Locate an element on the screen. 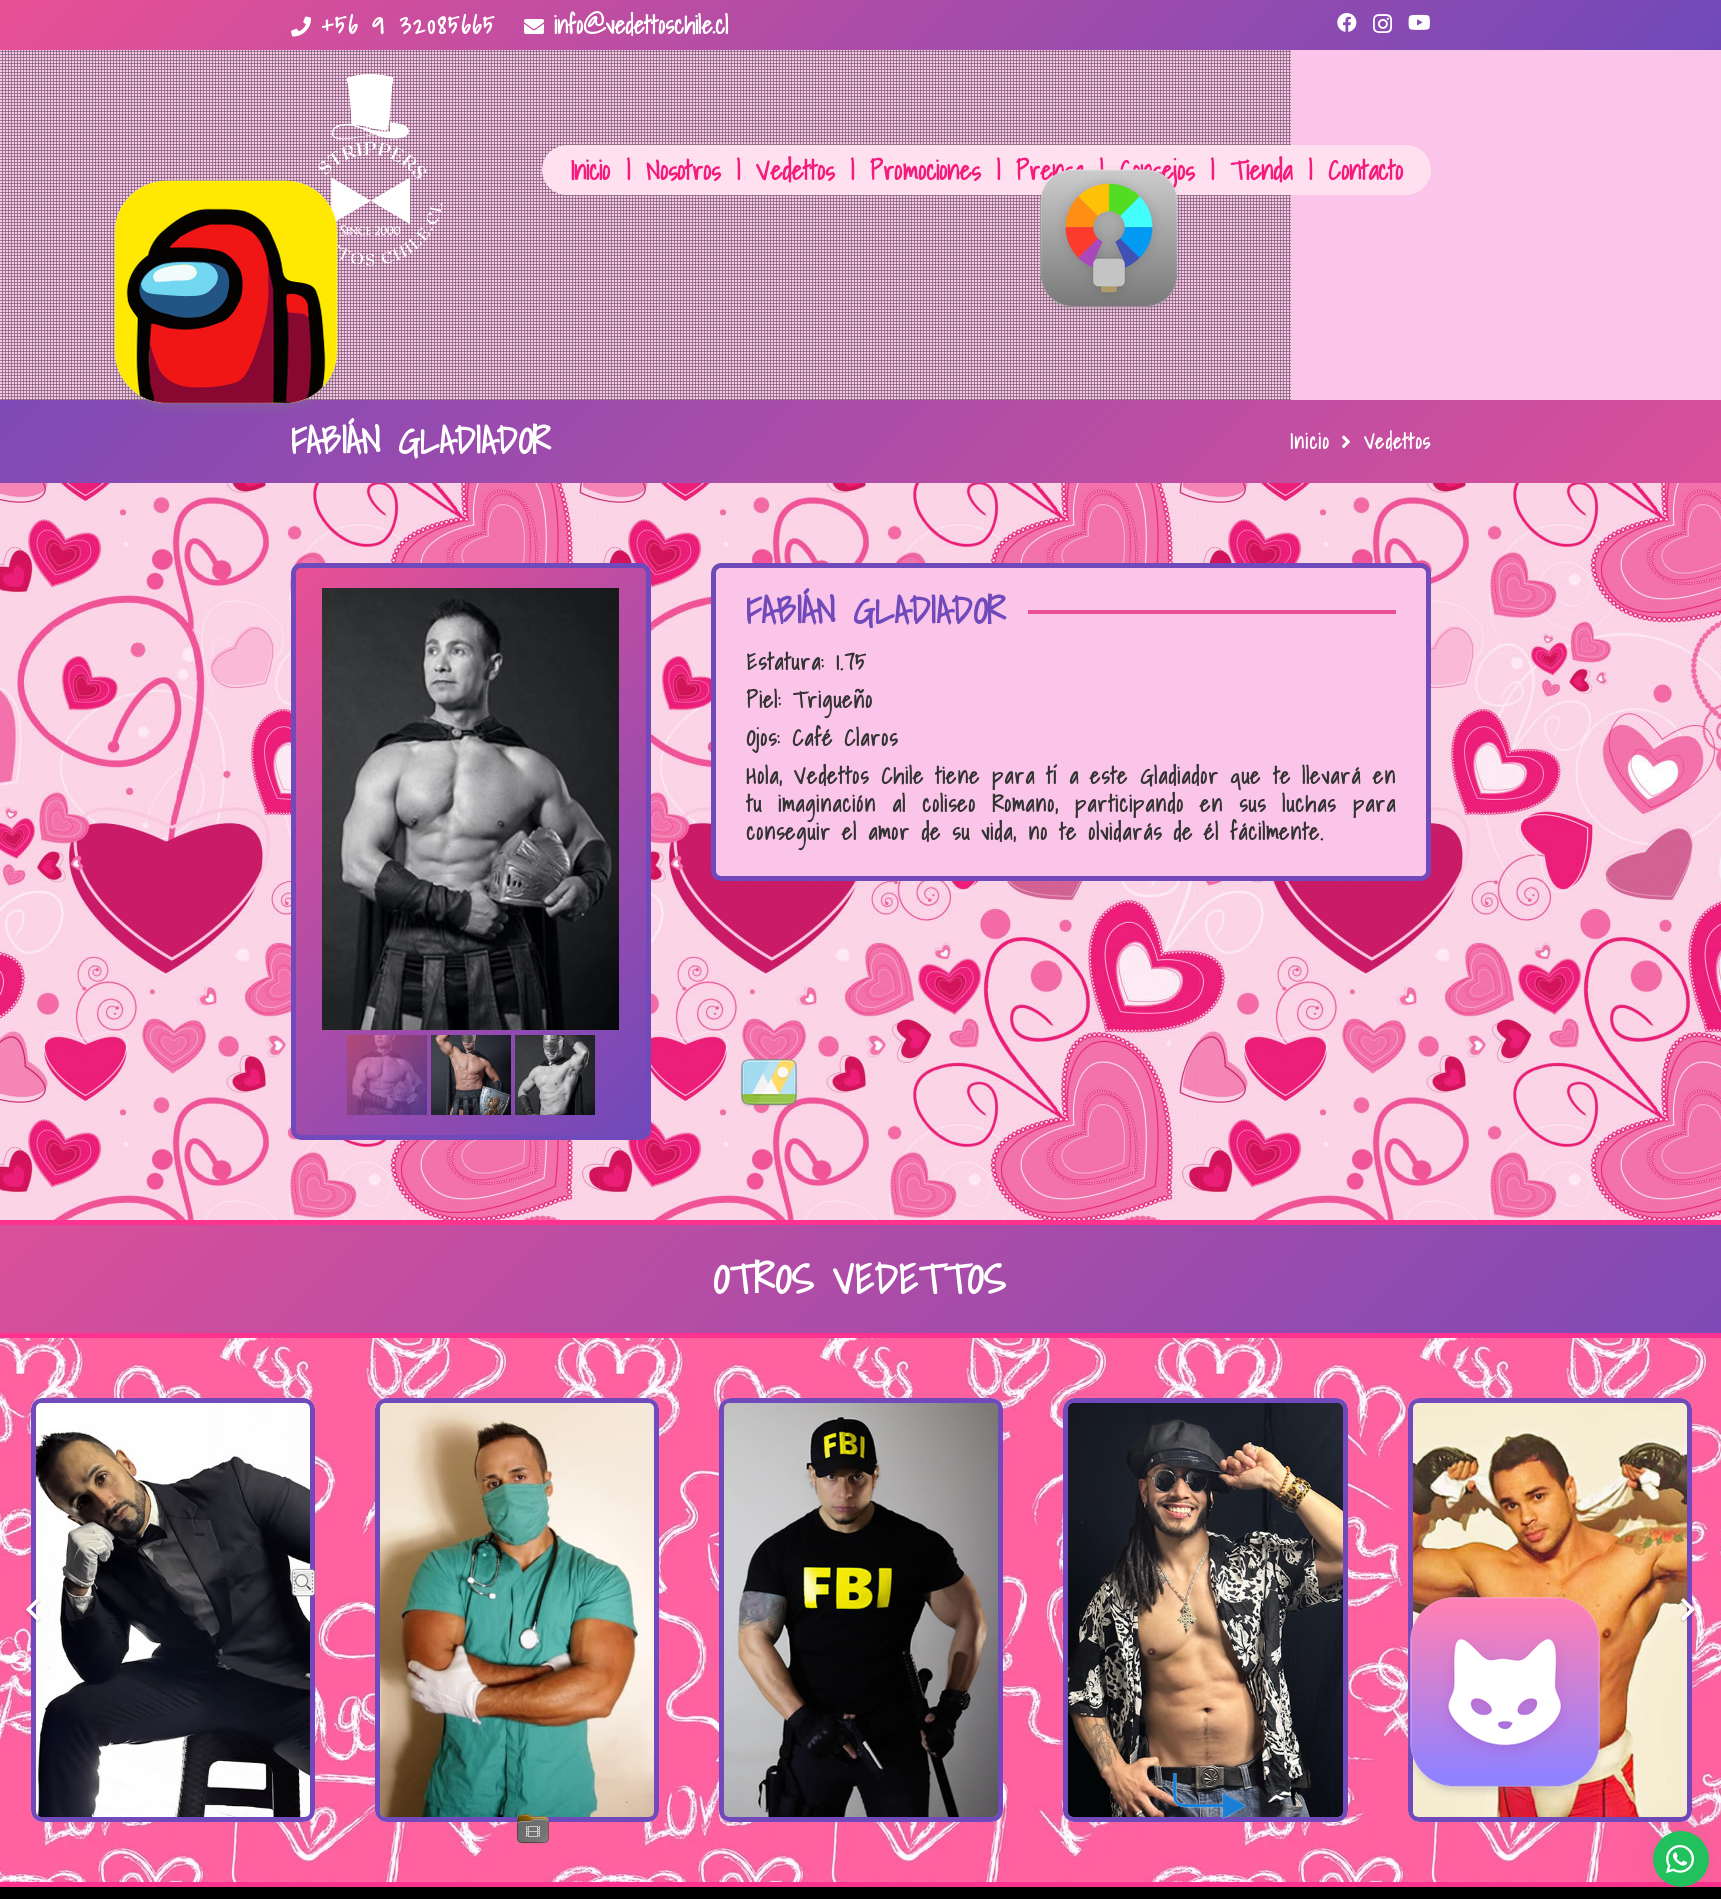 The image size is (1721, 1899). launch Among Us game is located at coordinates (226, 292).